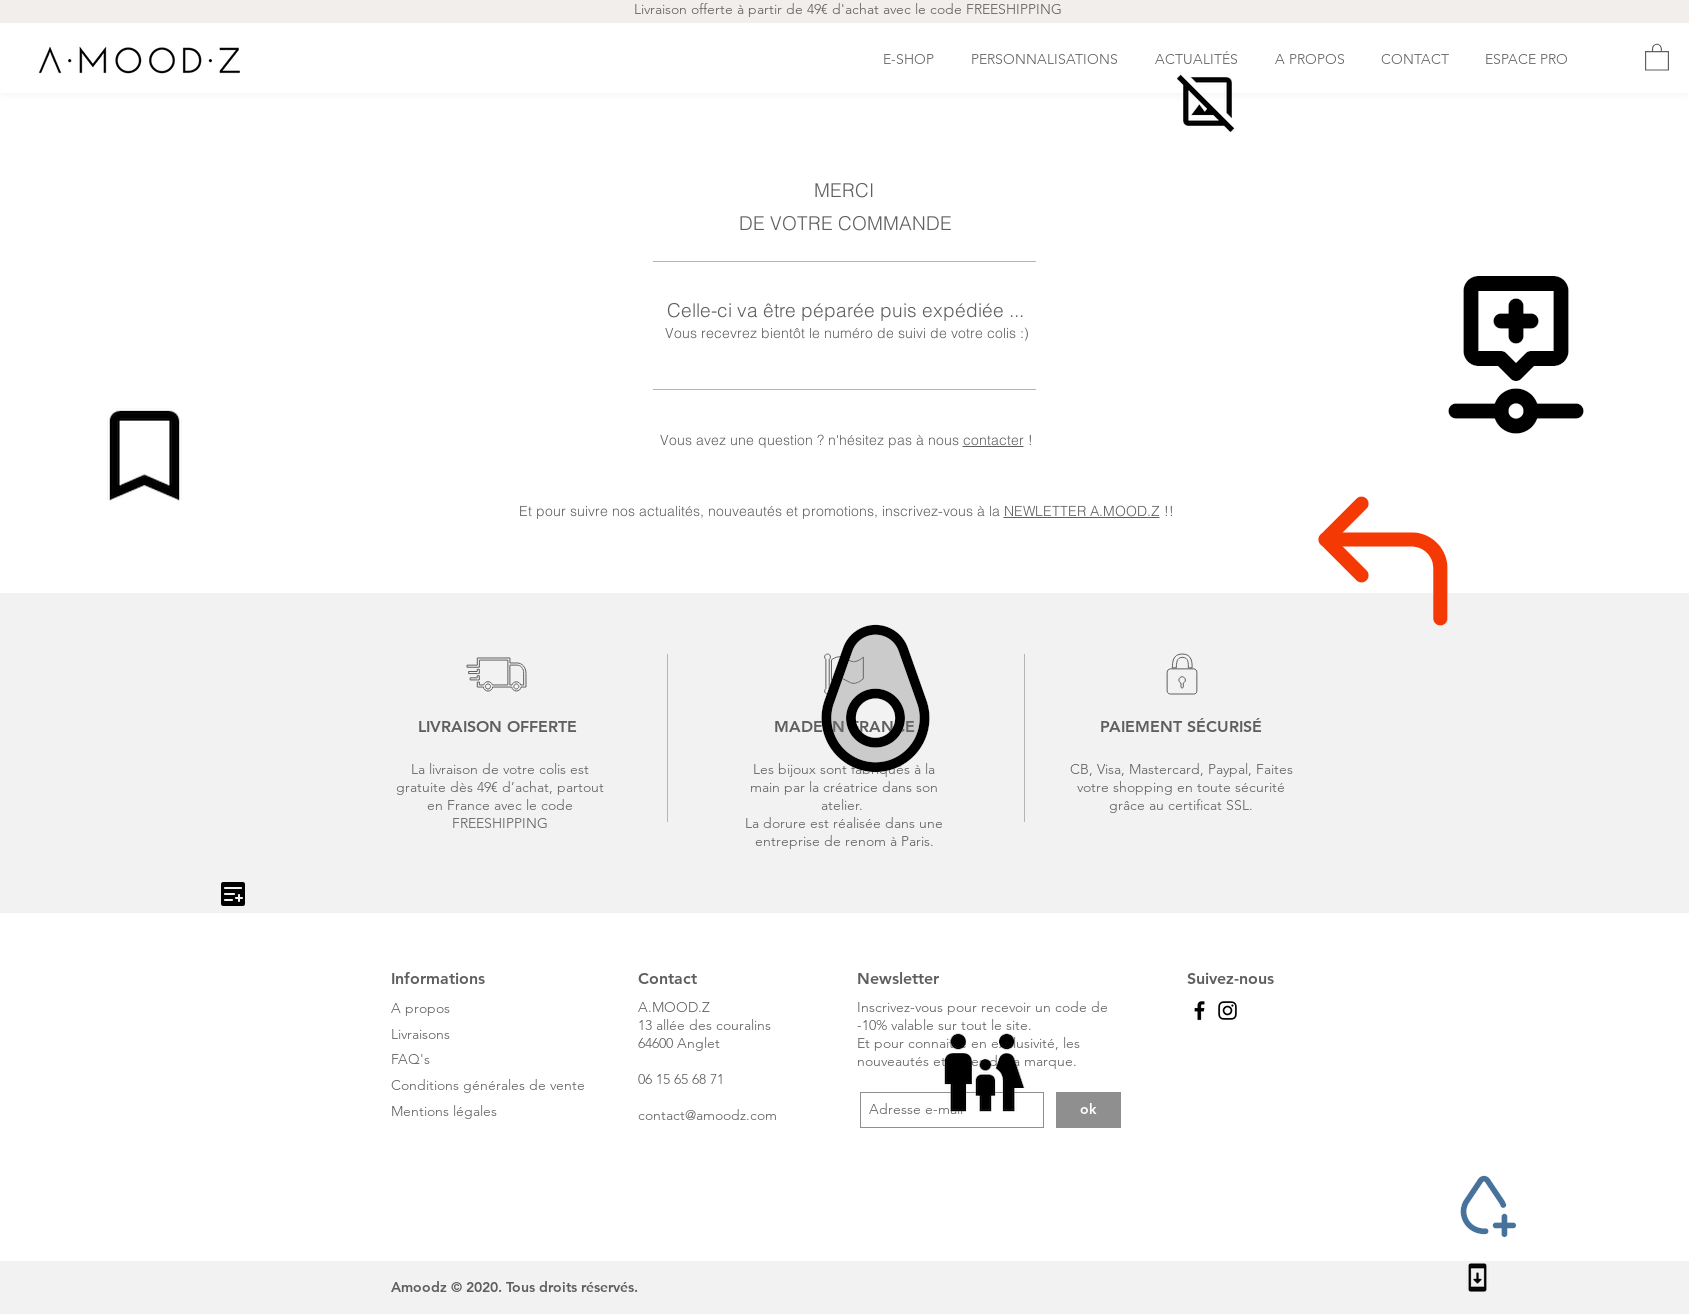 The image size is (1689, 1314). Describe the element at coordinates (1516, 351) in the screenshot. I see `add a new event to the timeline` at that location.